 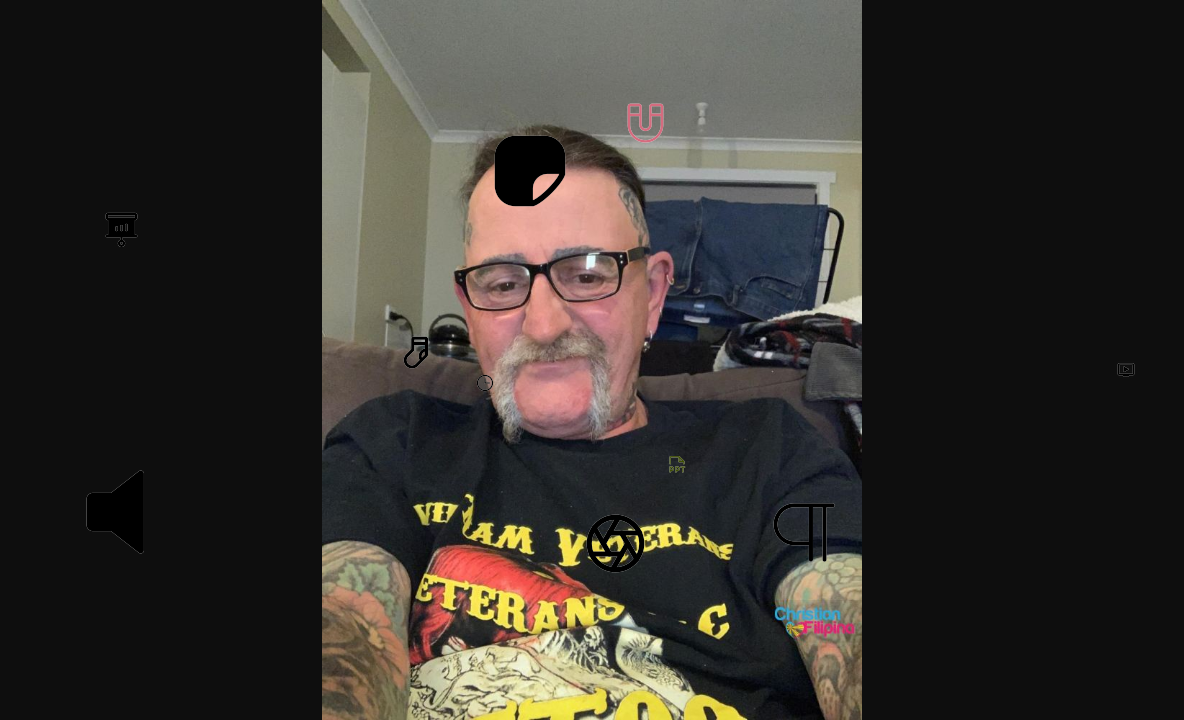 What do you see at coordinates (417, 352) in the screenshot?
I see `browse clothing or apparel items` at bounding box center [417, 352].